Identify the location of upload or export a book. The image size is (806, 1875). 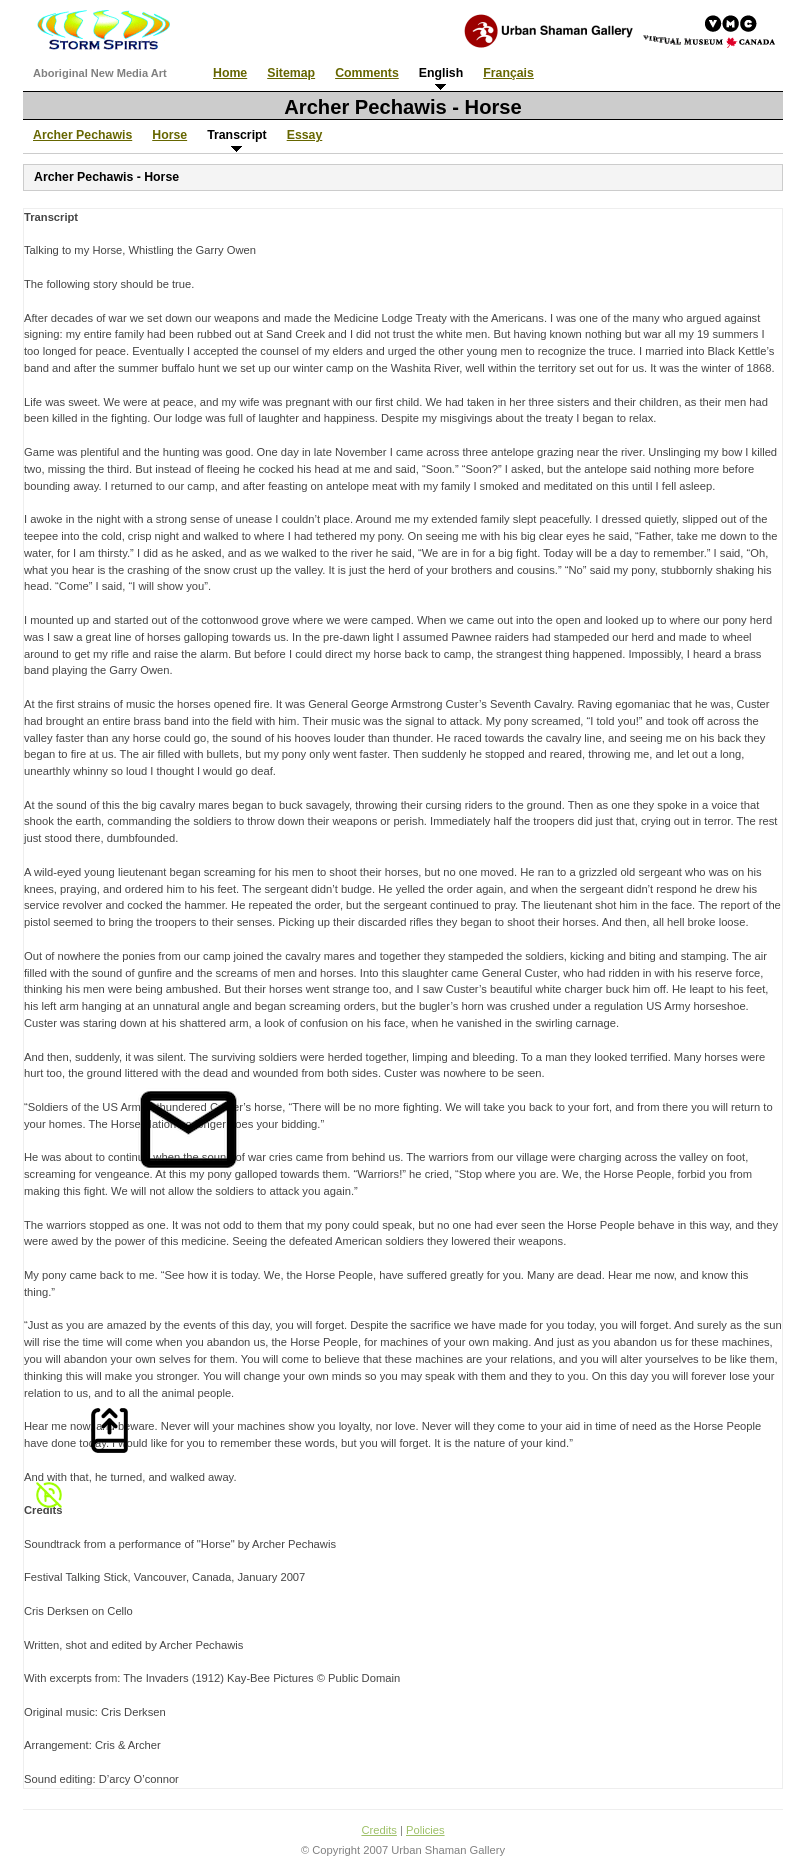
(109, 1430).